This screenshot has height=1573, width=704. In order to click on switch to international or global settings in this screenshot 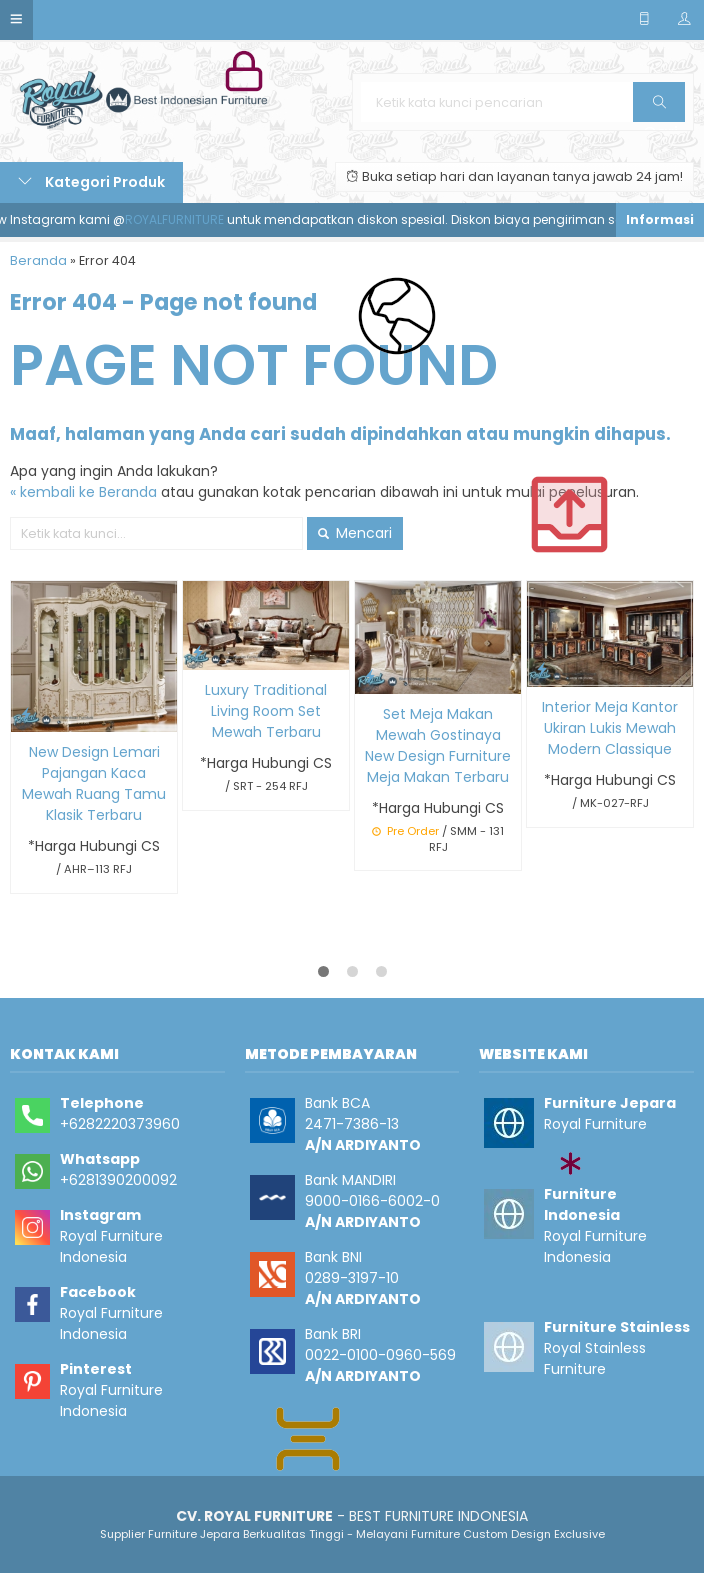, I will do `click(397, 316)`.